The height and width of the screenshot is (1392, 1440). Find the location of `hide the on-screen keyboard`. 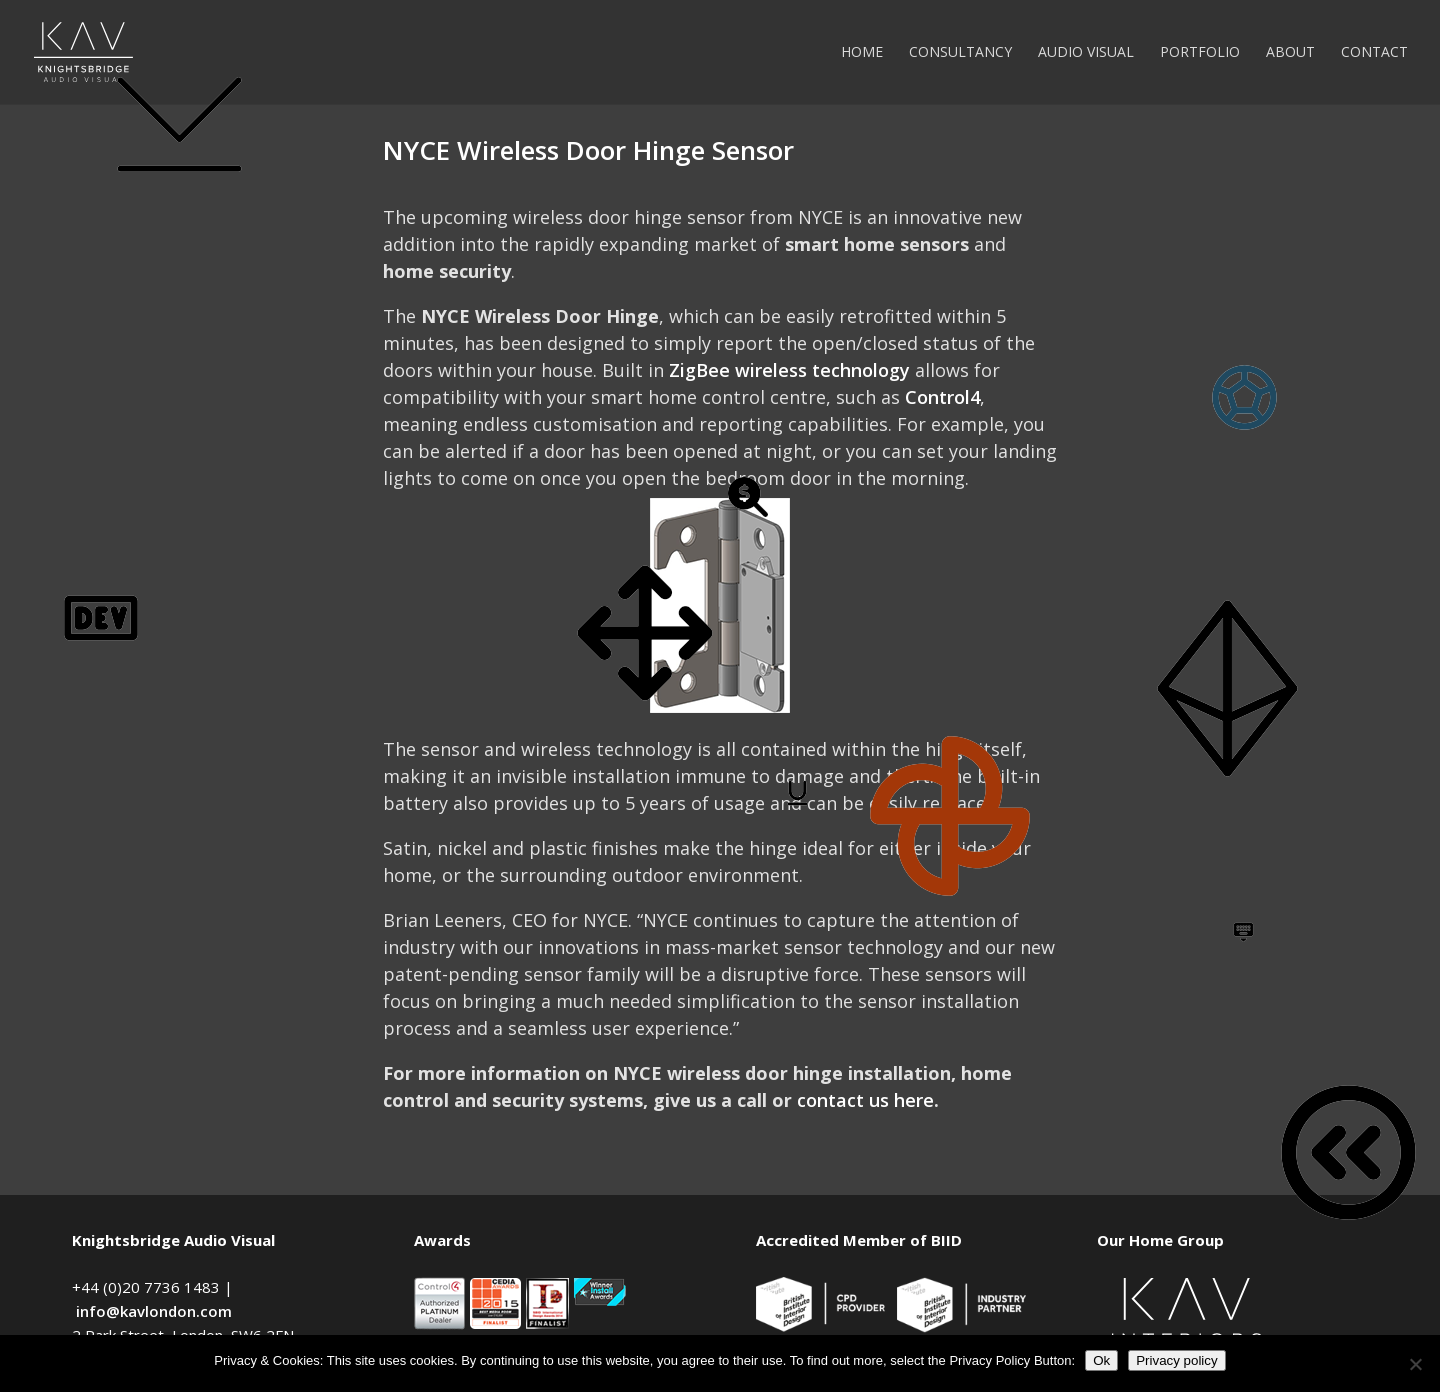

hide the on-screen keyboard is located at coordinates (1243, 931).